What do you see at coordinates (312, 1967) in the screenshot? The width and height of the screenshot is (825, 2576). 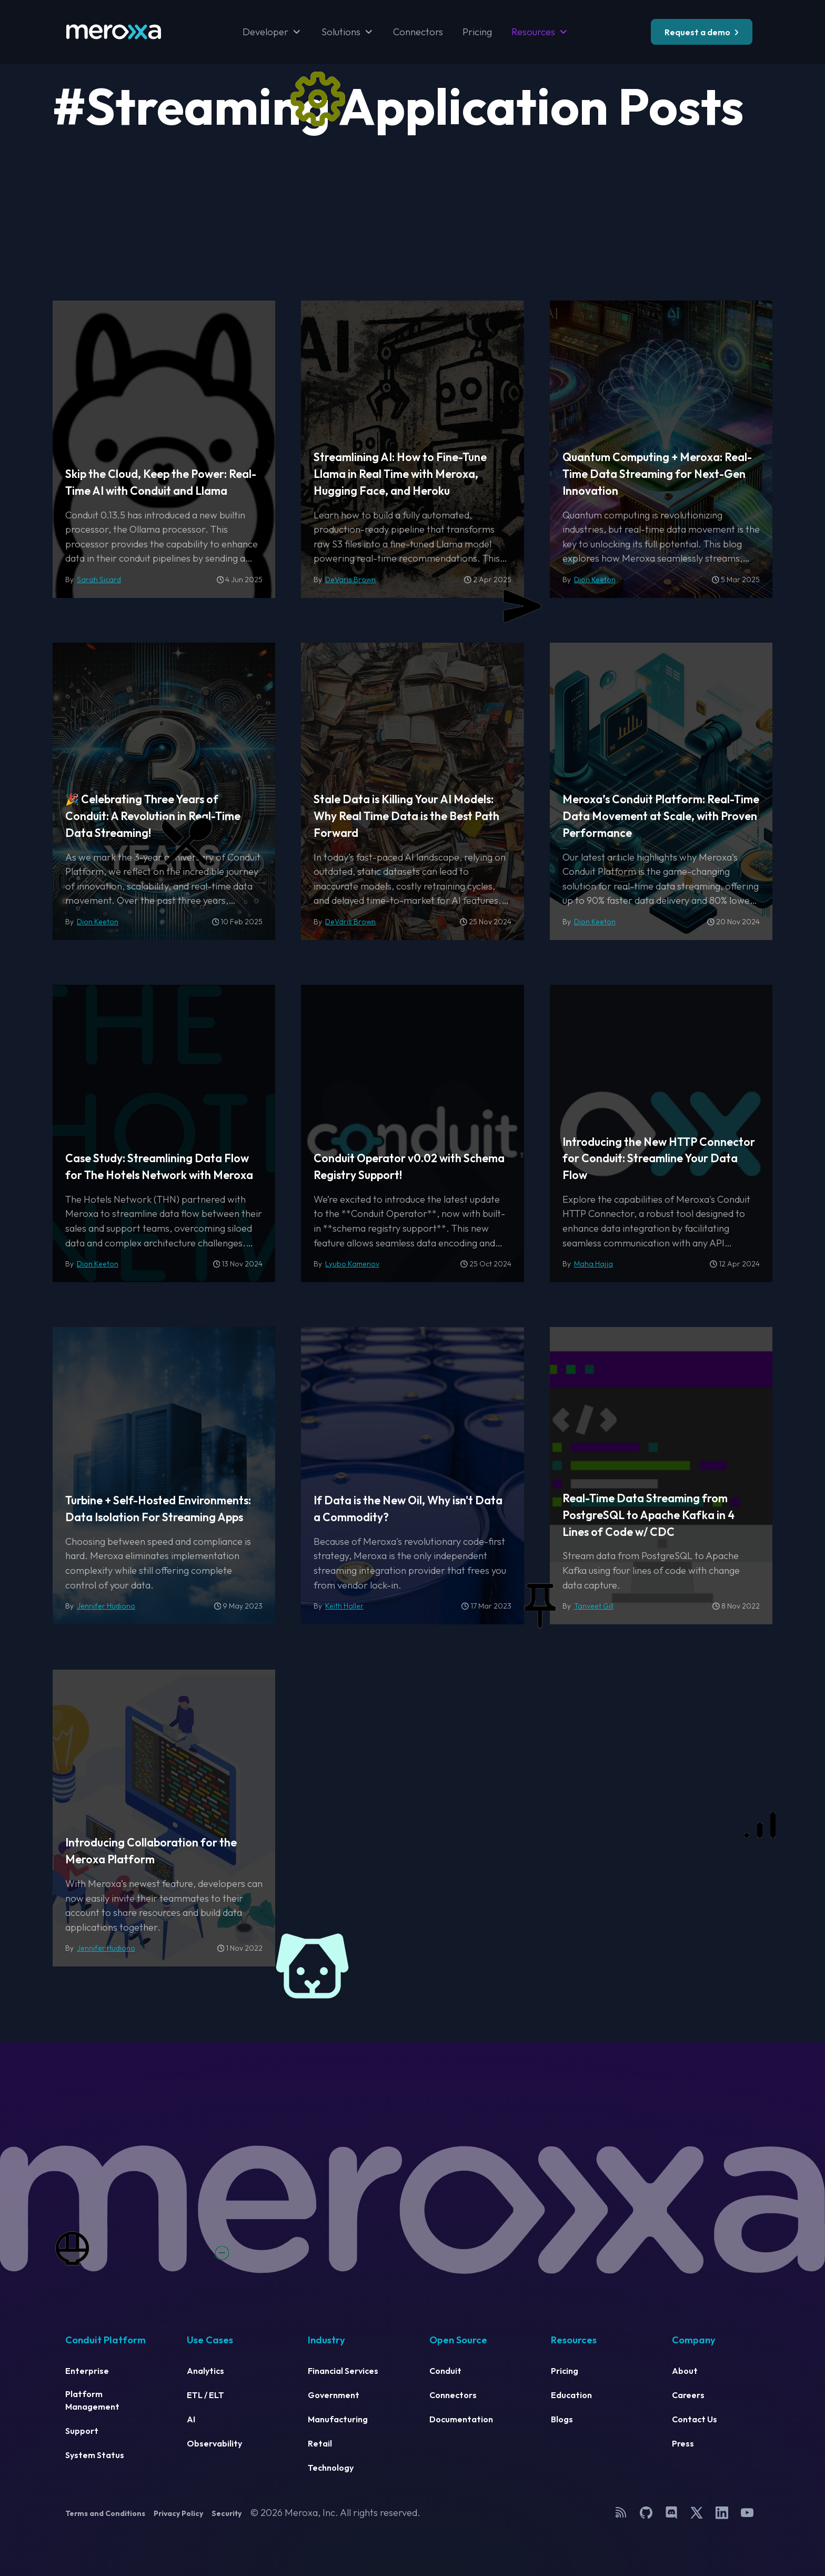 I see `access pet-related features or settings` at bounding box center [312, 1967].